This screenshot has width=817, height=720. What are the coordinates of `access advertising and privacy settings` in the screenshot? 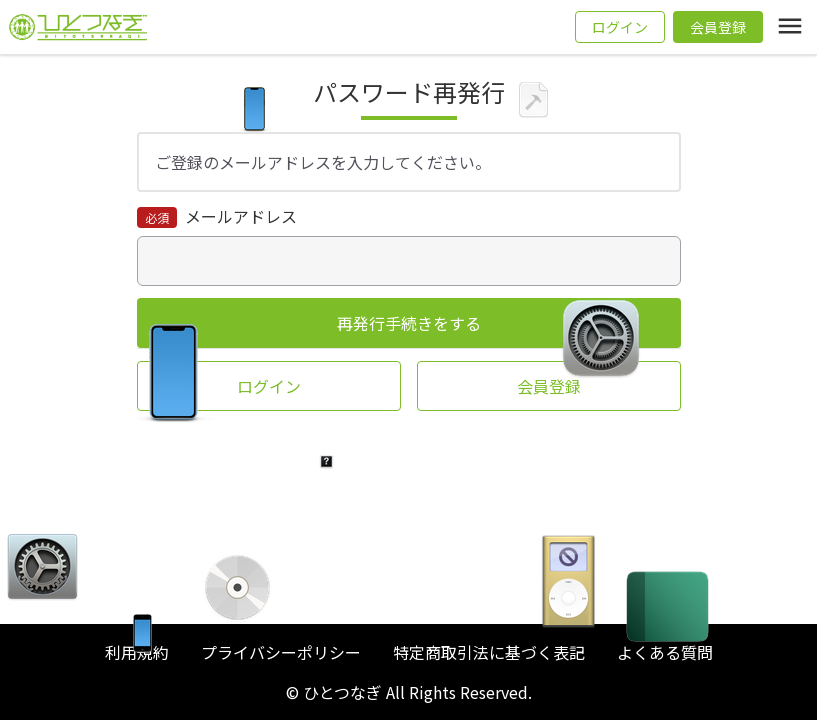 It's located at (42, 566).